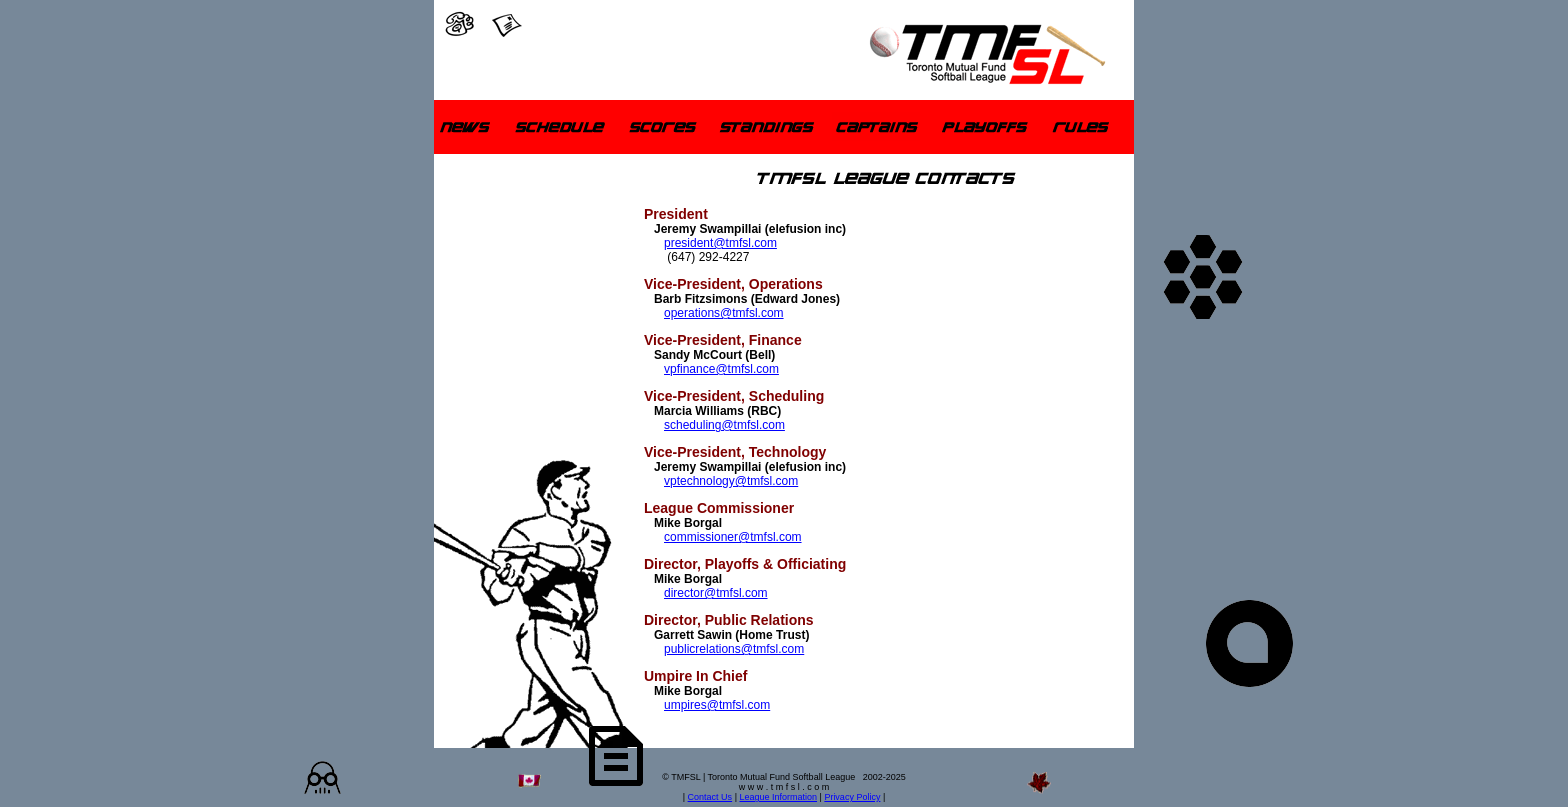 This screenshot has height=807, width=1568. I want to click on miraheze wiki hosting platform logo, so click(1203, 277).